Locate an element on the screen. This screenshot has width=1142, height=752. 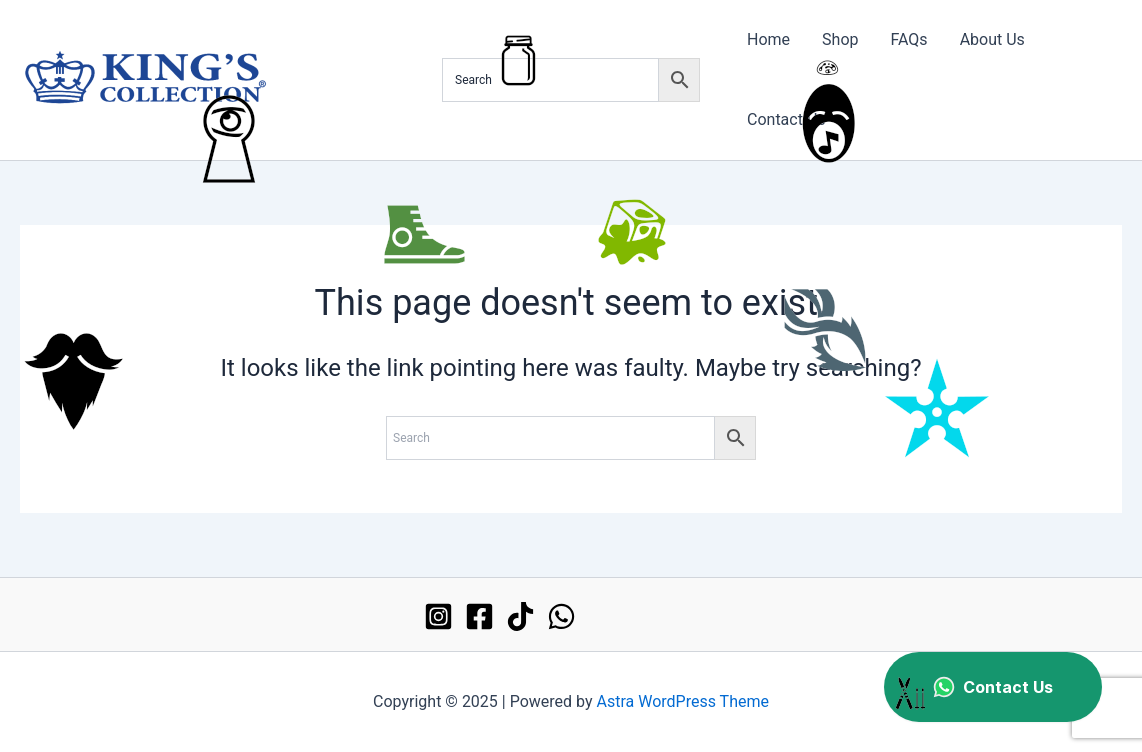
browse footwear or shoe products is located at coordinates (424, 234).